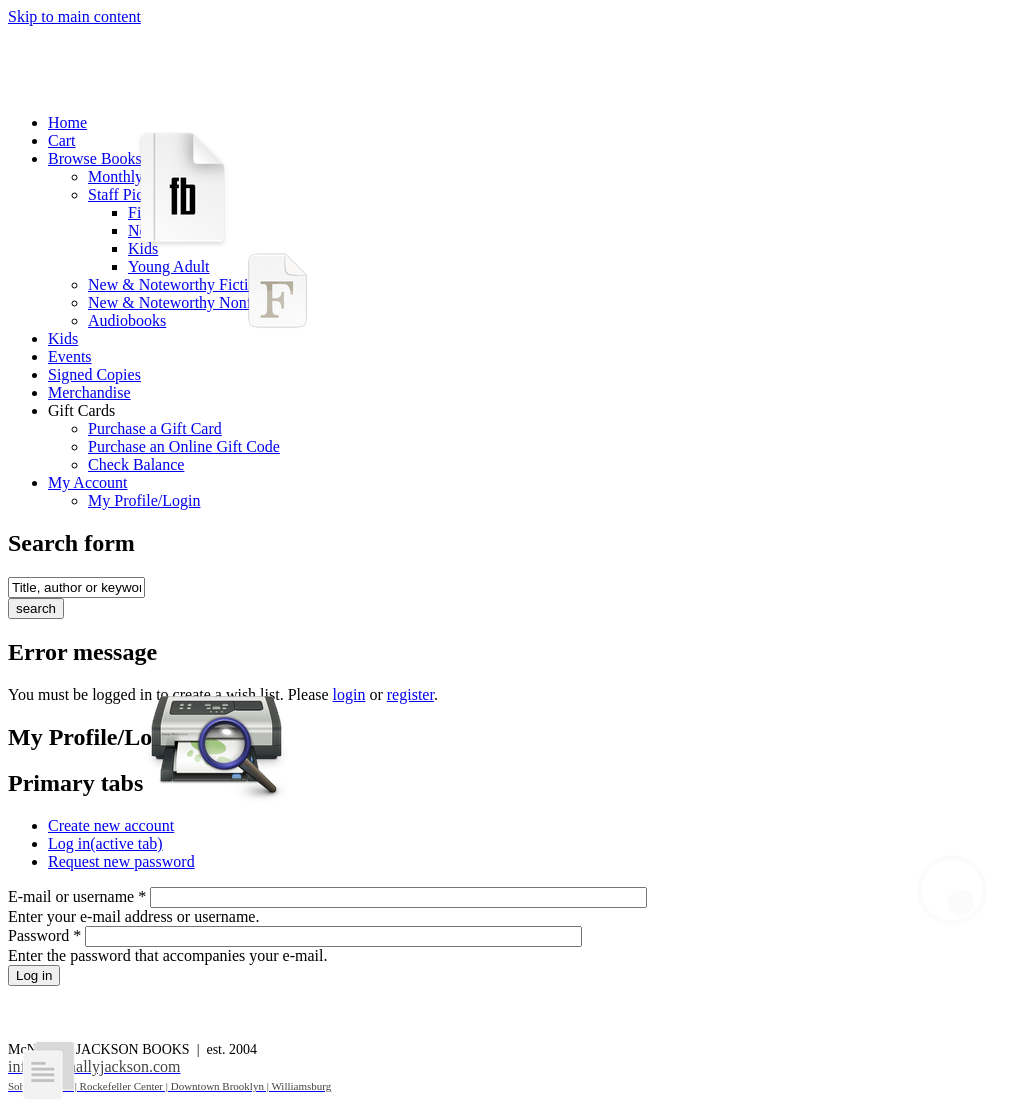  What do you see at coordinates (952, 890) in the screenshot?
I see `quassel IRC client is currently inactive or disconnected` at bounding box center [952, 890].